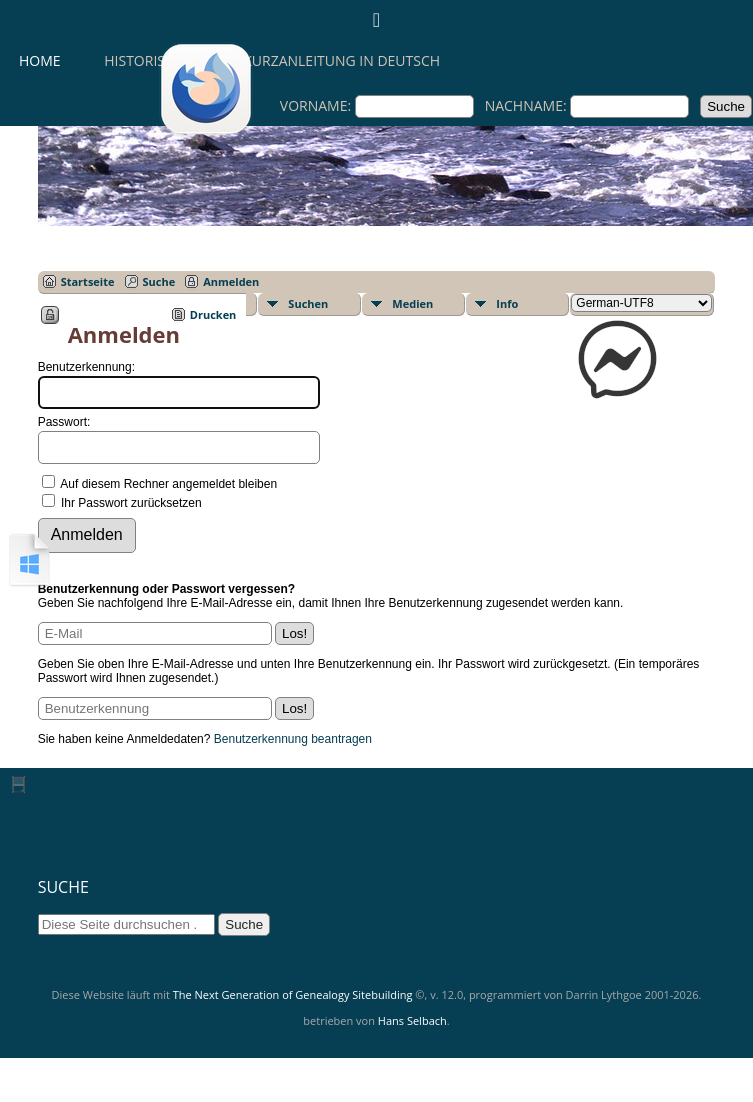 The height and width of the screenshot is (1102, 753). Describe the element at coordinates (29, 560) in the screenshot. I see `a windows executable or application file` at that location.